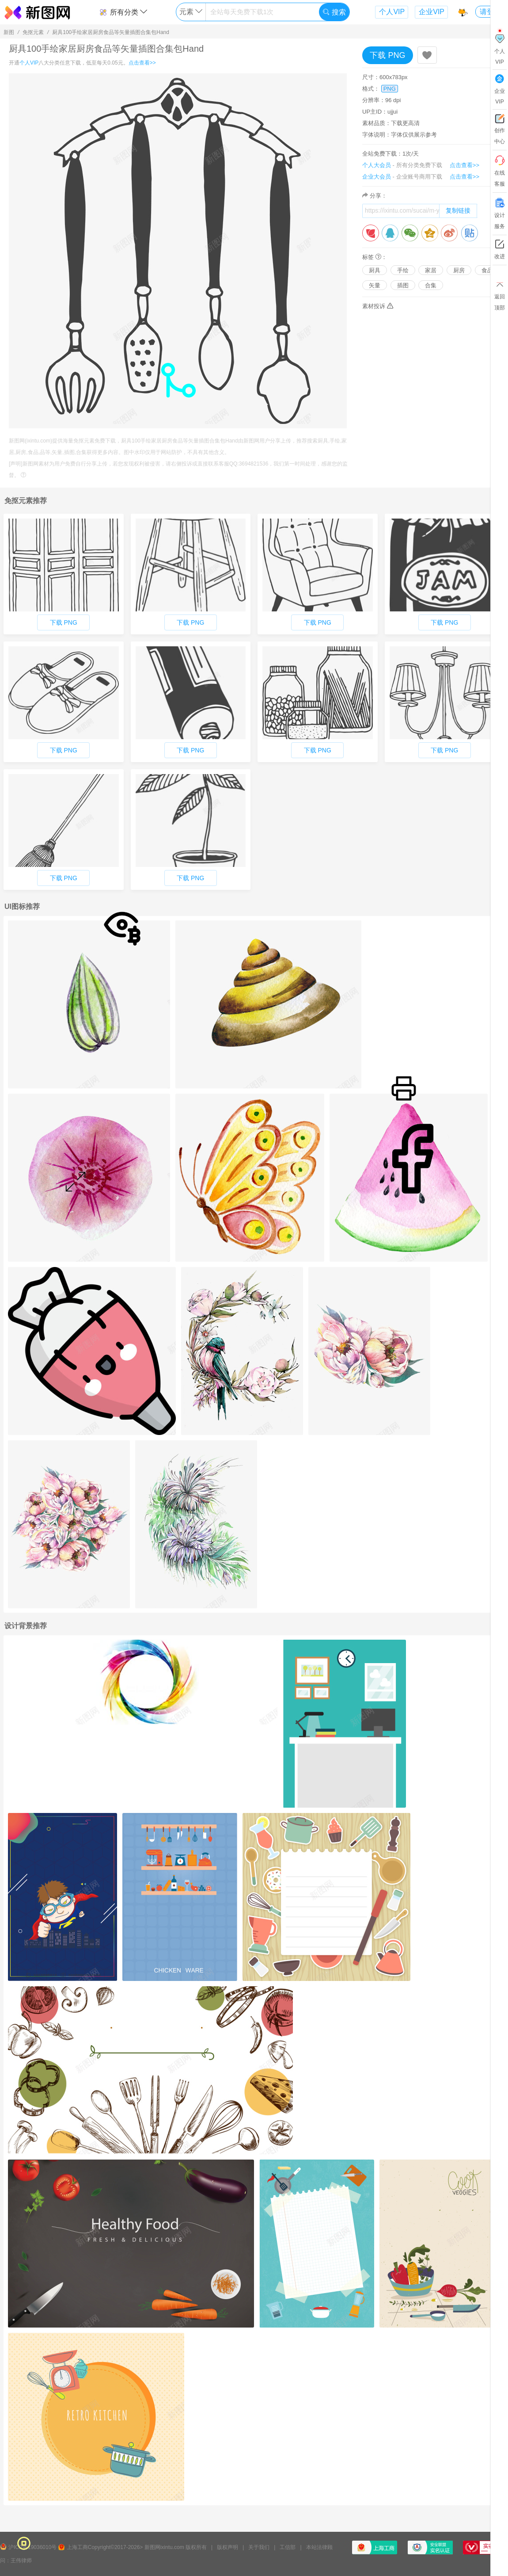  I want to click on stop media playback, so click(24, 2543).